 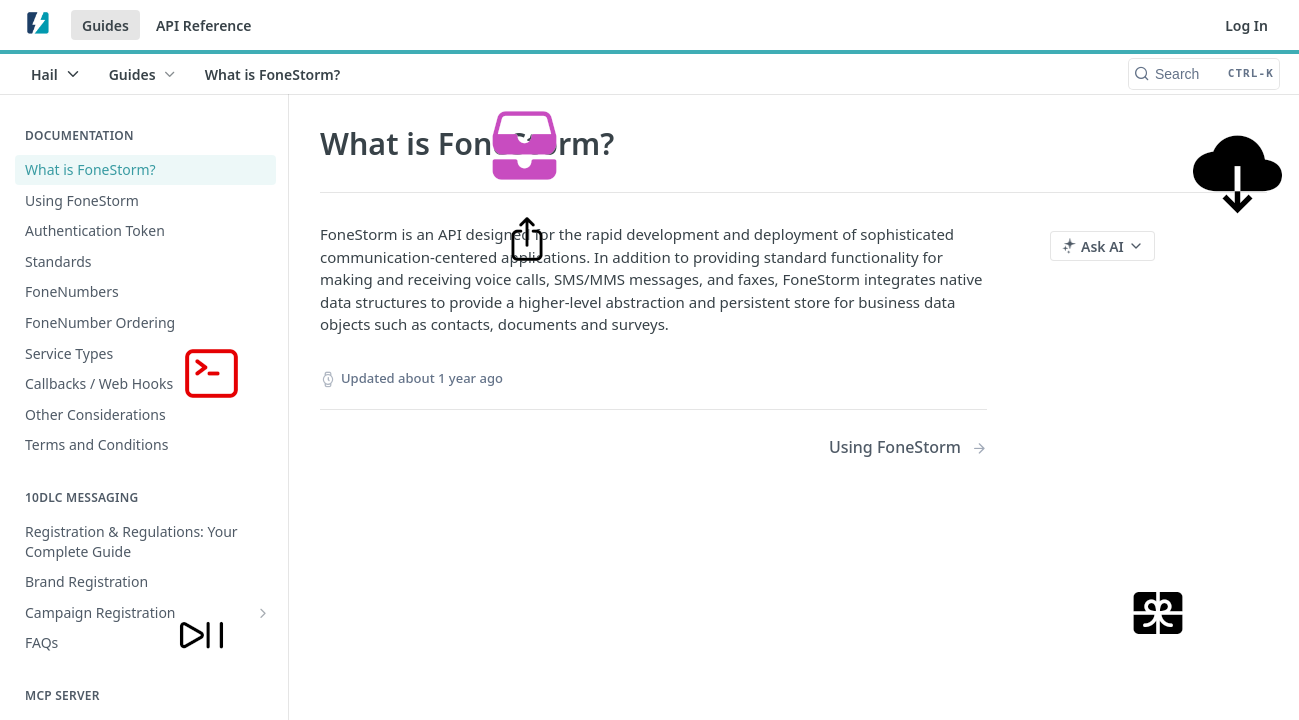 What do you see at coordinates (1158, 613) in the screenshot?
I see `view or redeem a gift` at bounding box center [1158, 613].